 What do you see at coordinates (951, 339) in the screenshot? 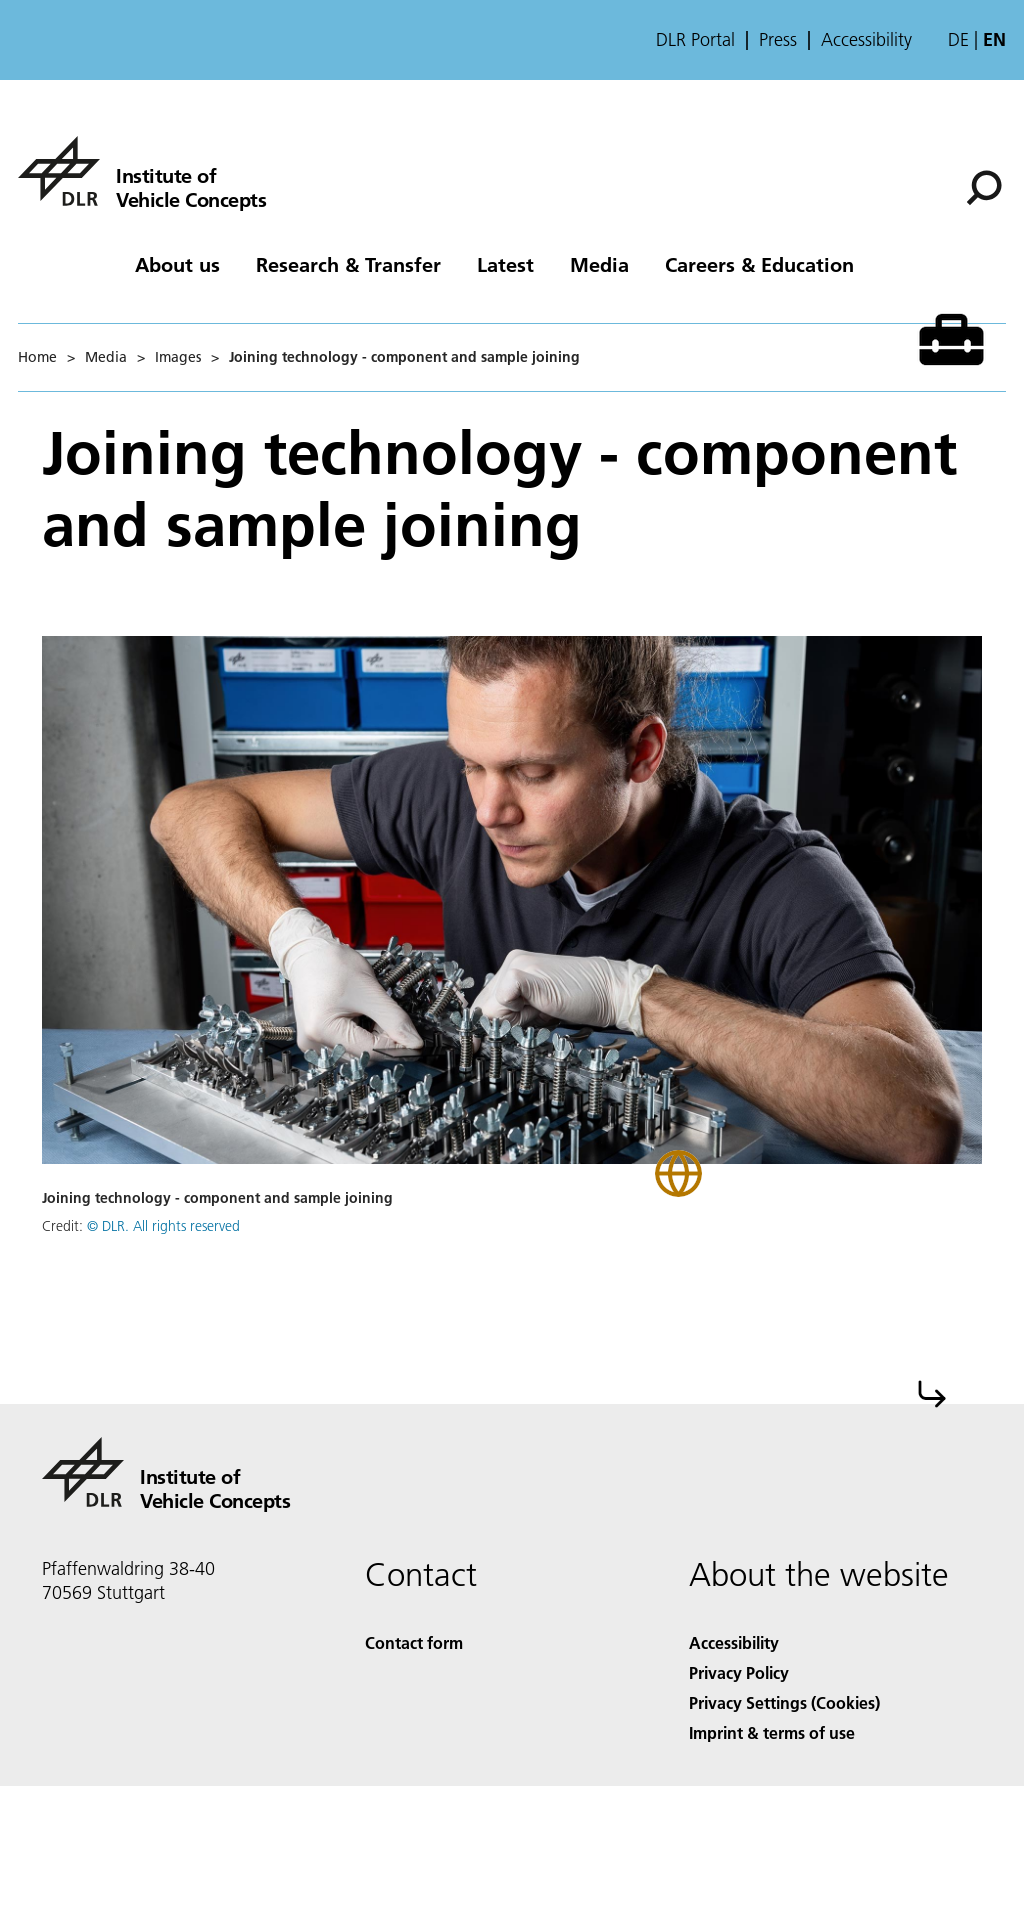
I see `access home repair services` at bounding box center [951, 339].